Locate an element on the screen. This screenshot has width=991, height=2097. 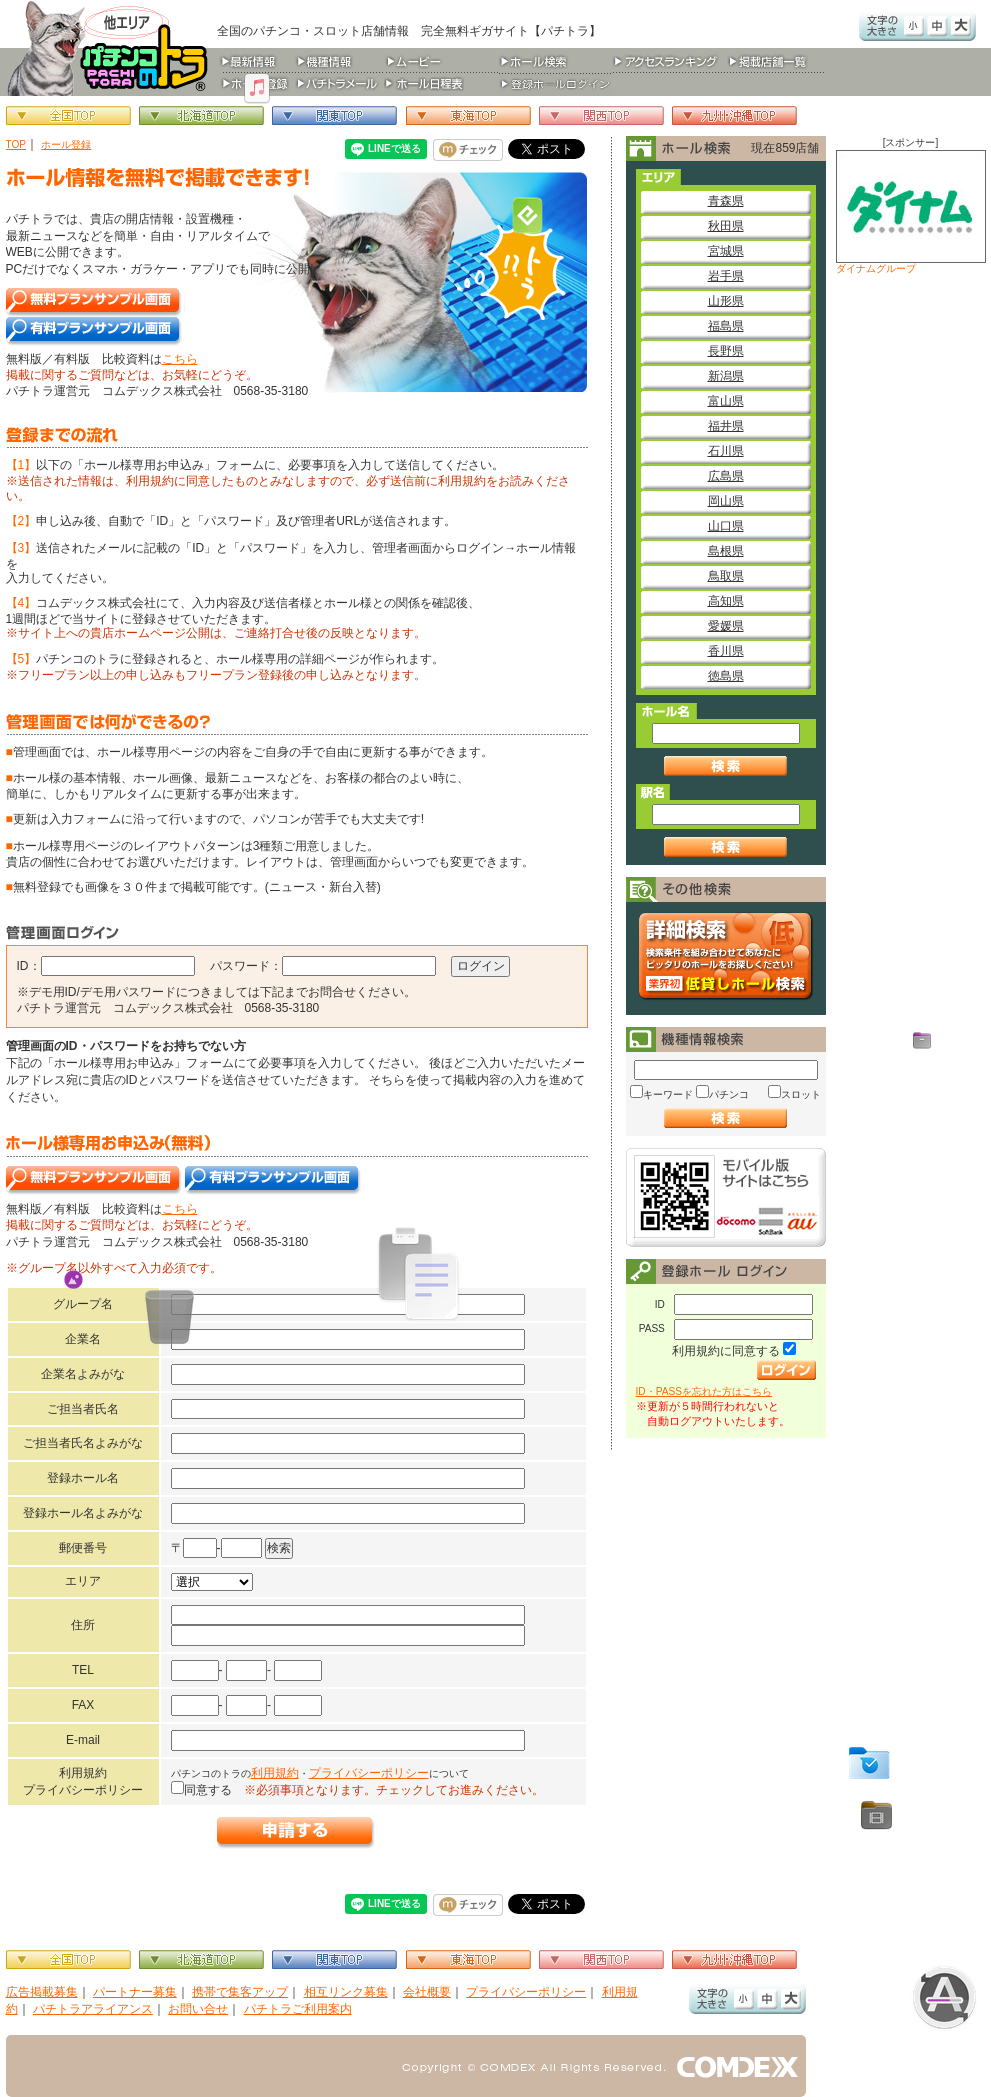
open microsoft kaizala files folder is located at coordinates (869, 1764).